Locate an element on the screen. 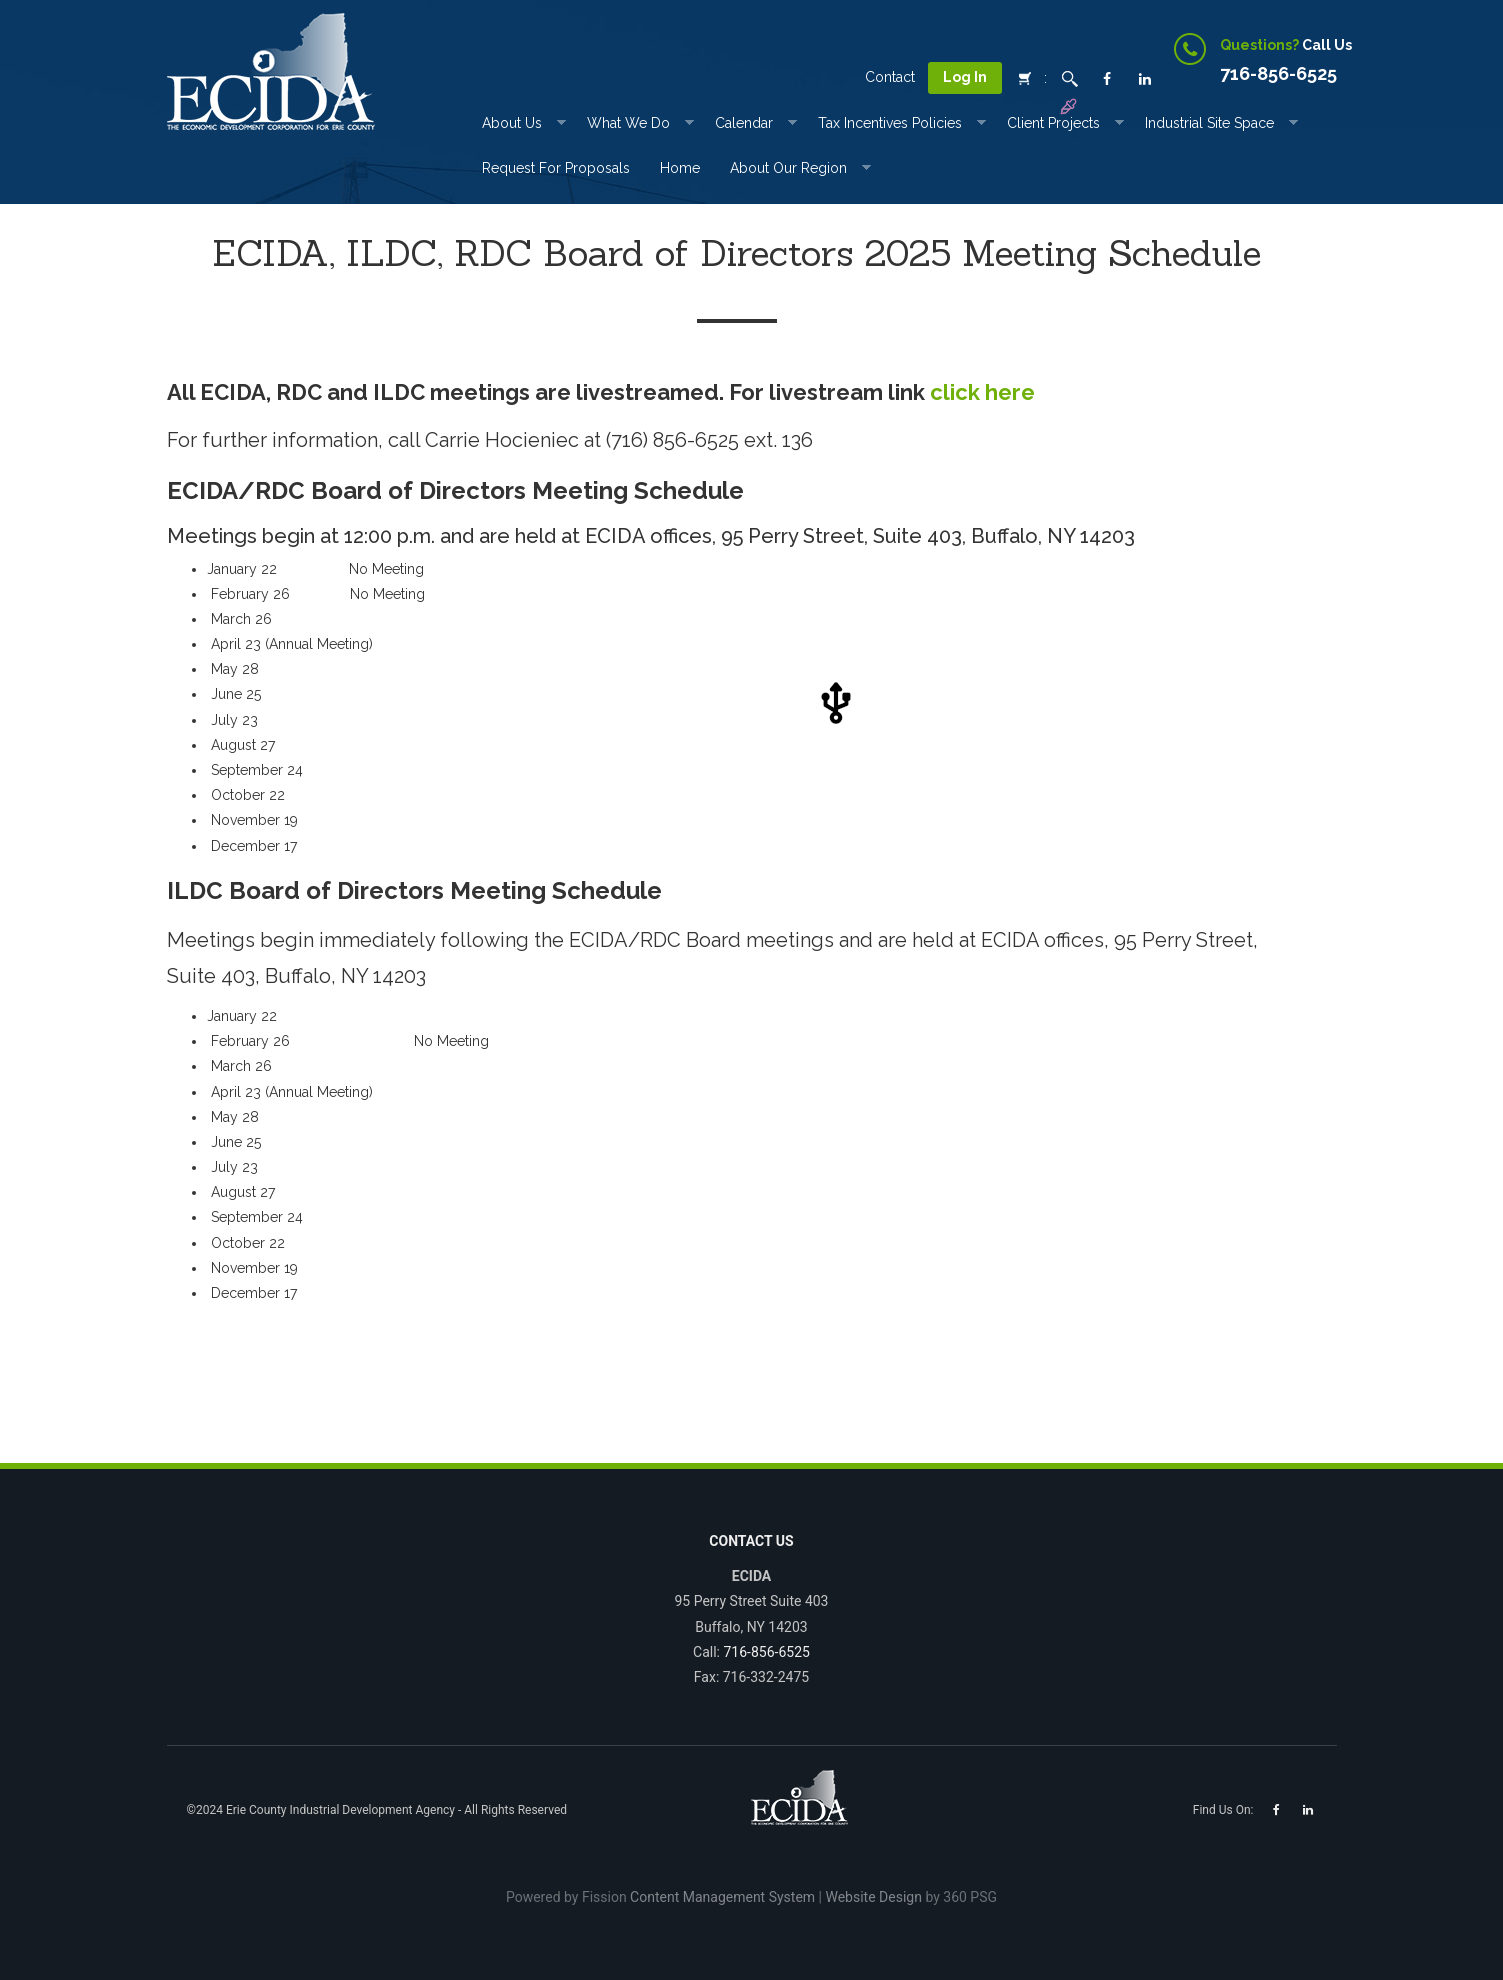  connect a USB device is located at coordinates (836, 703).